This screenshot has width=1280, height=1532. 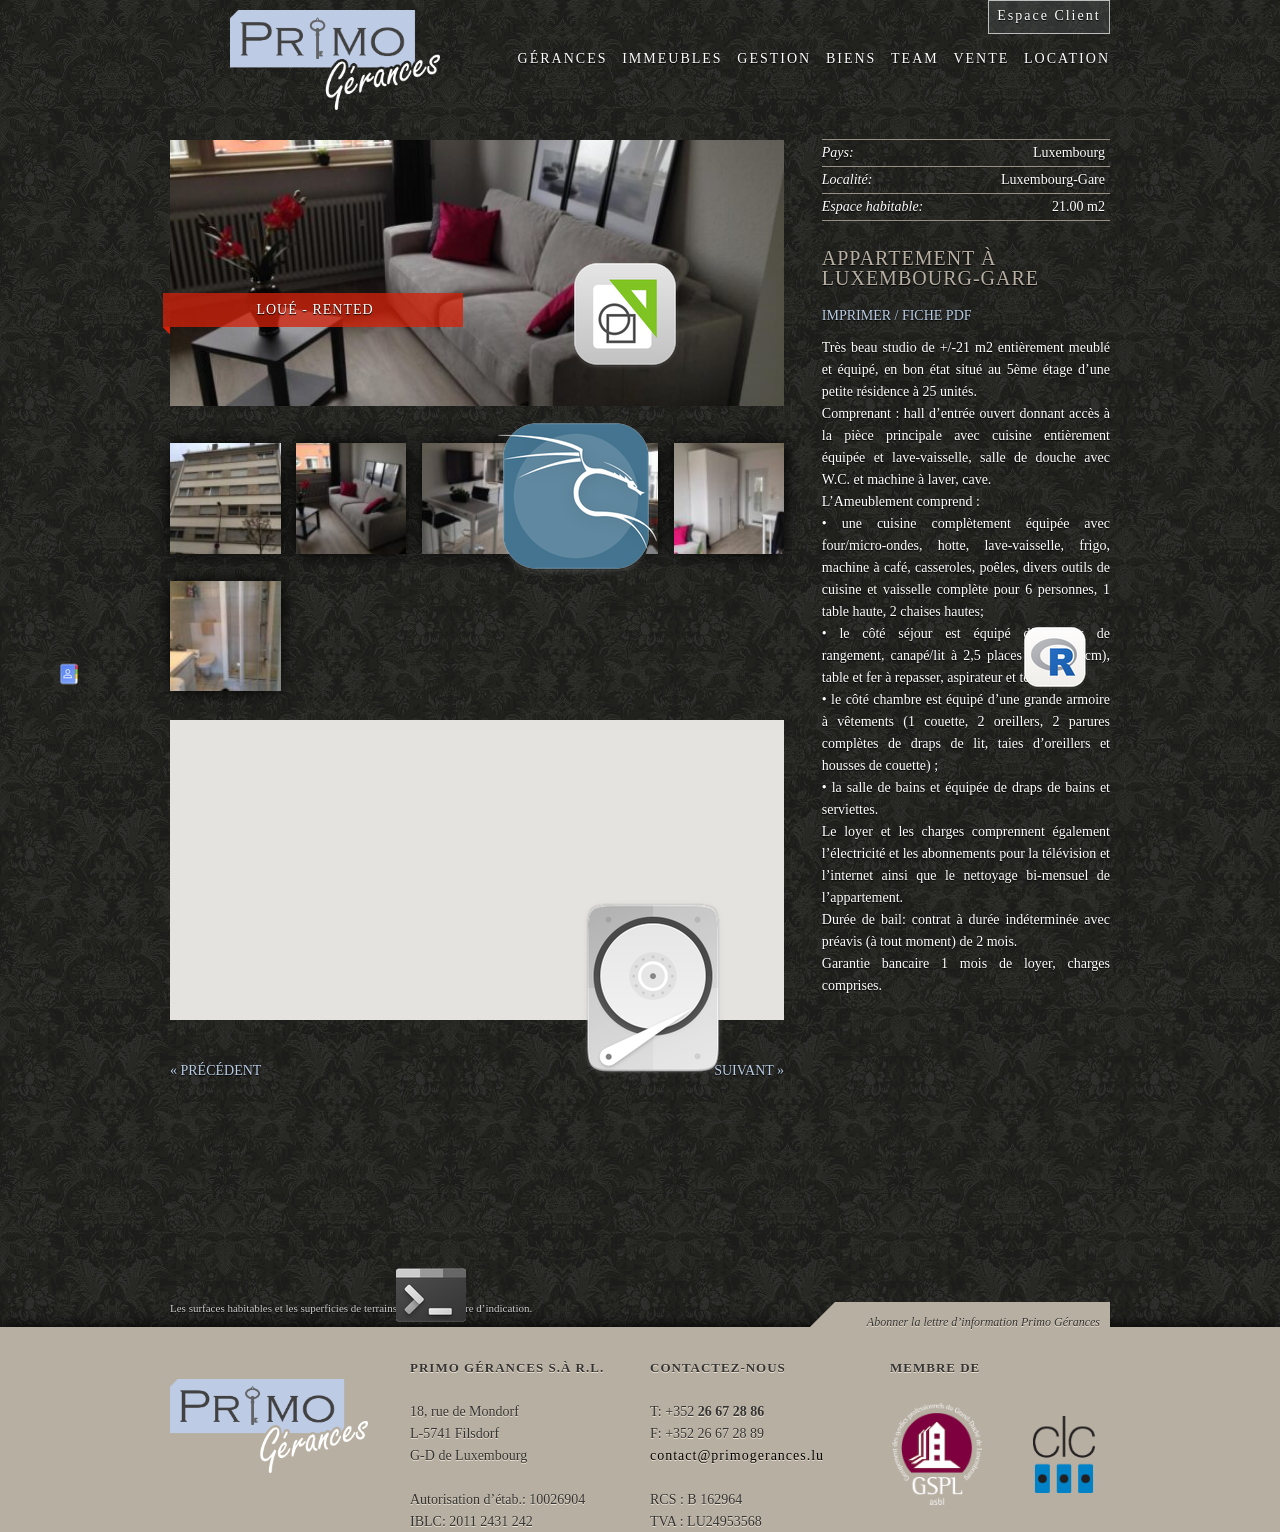 What do you see at coordinates (625, 314) in the screenshot?
I see `open kig interactive geometry application` at bounding box center [625, 314].